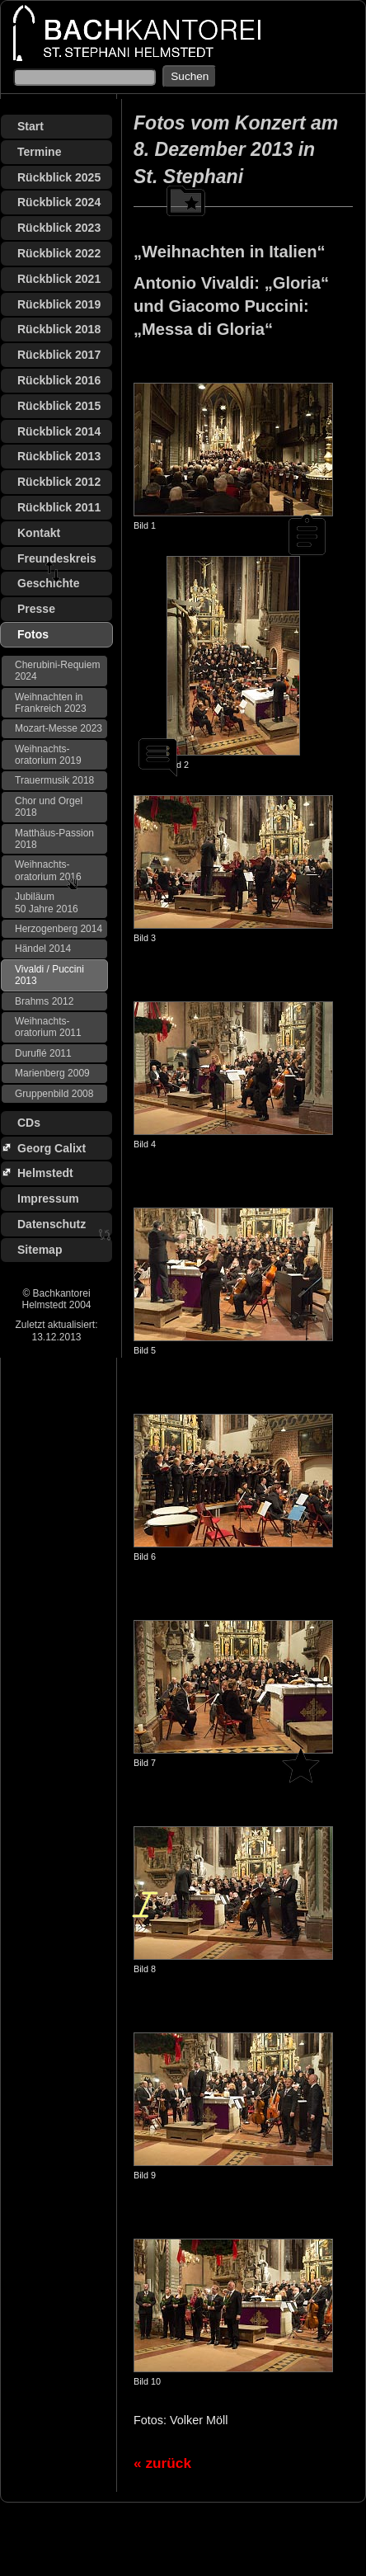 Image resolution: width=366 pixels, height=2576 pixels. What do you see at coordinates (307, 536) in the screenshot?
I see `view assignments or tasks` at bounding box center [307, 536].